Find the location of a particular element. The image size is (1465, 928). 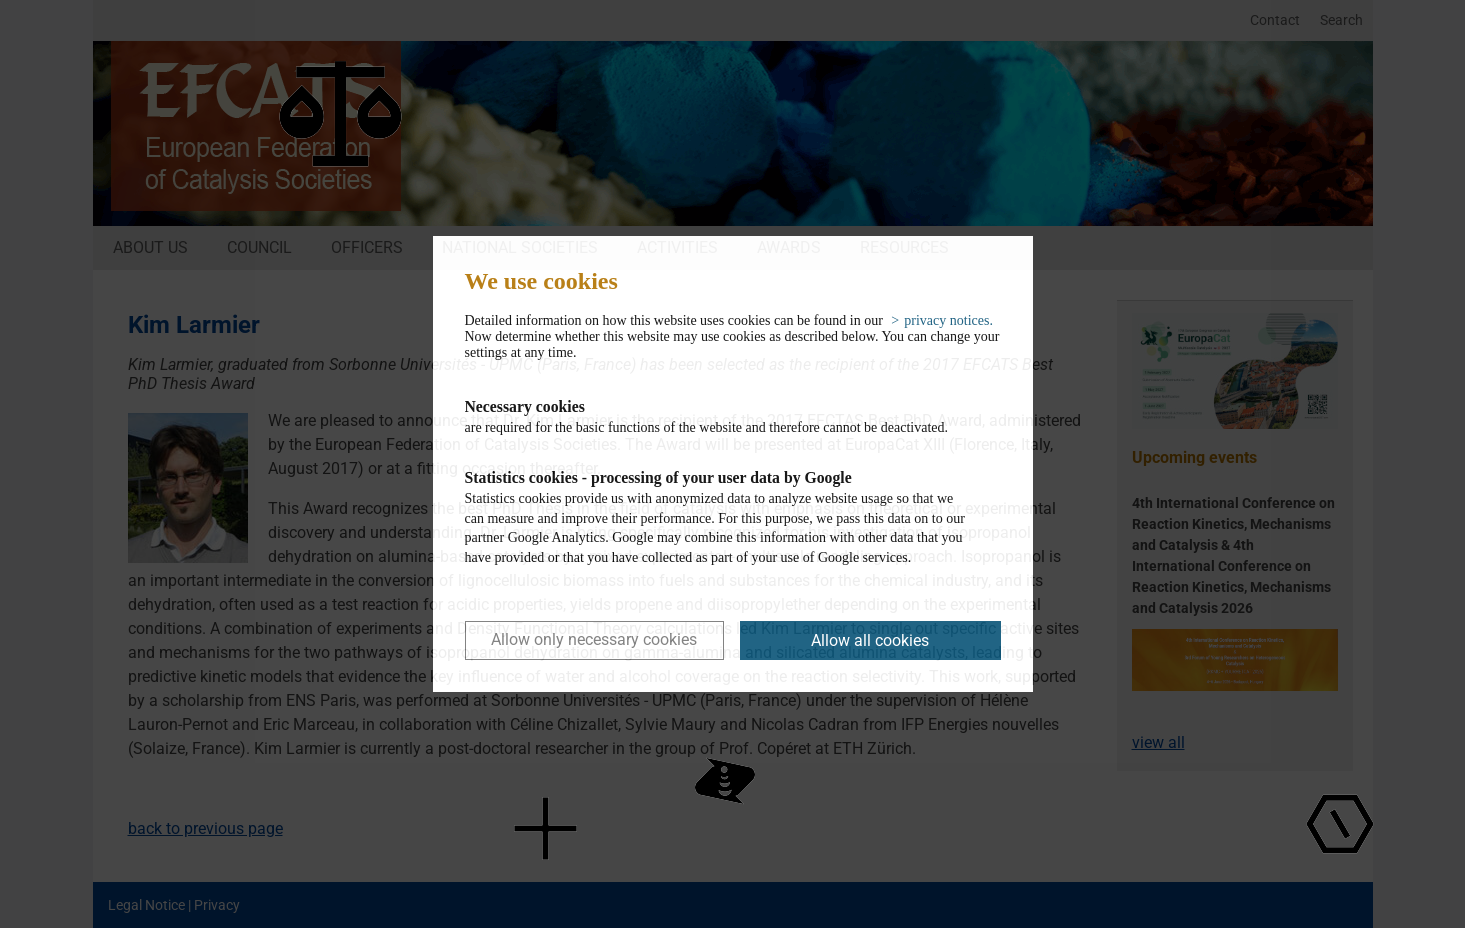

open the Boost mobile app is located at coordinates (725, 781).